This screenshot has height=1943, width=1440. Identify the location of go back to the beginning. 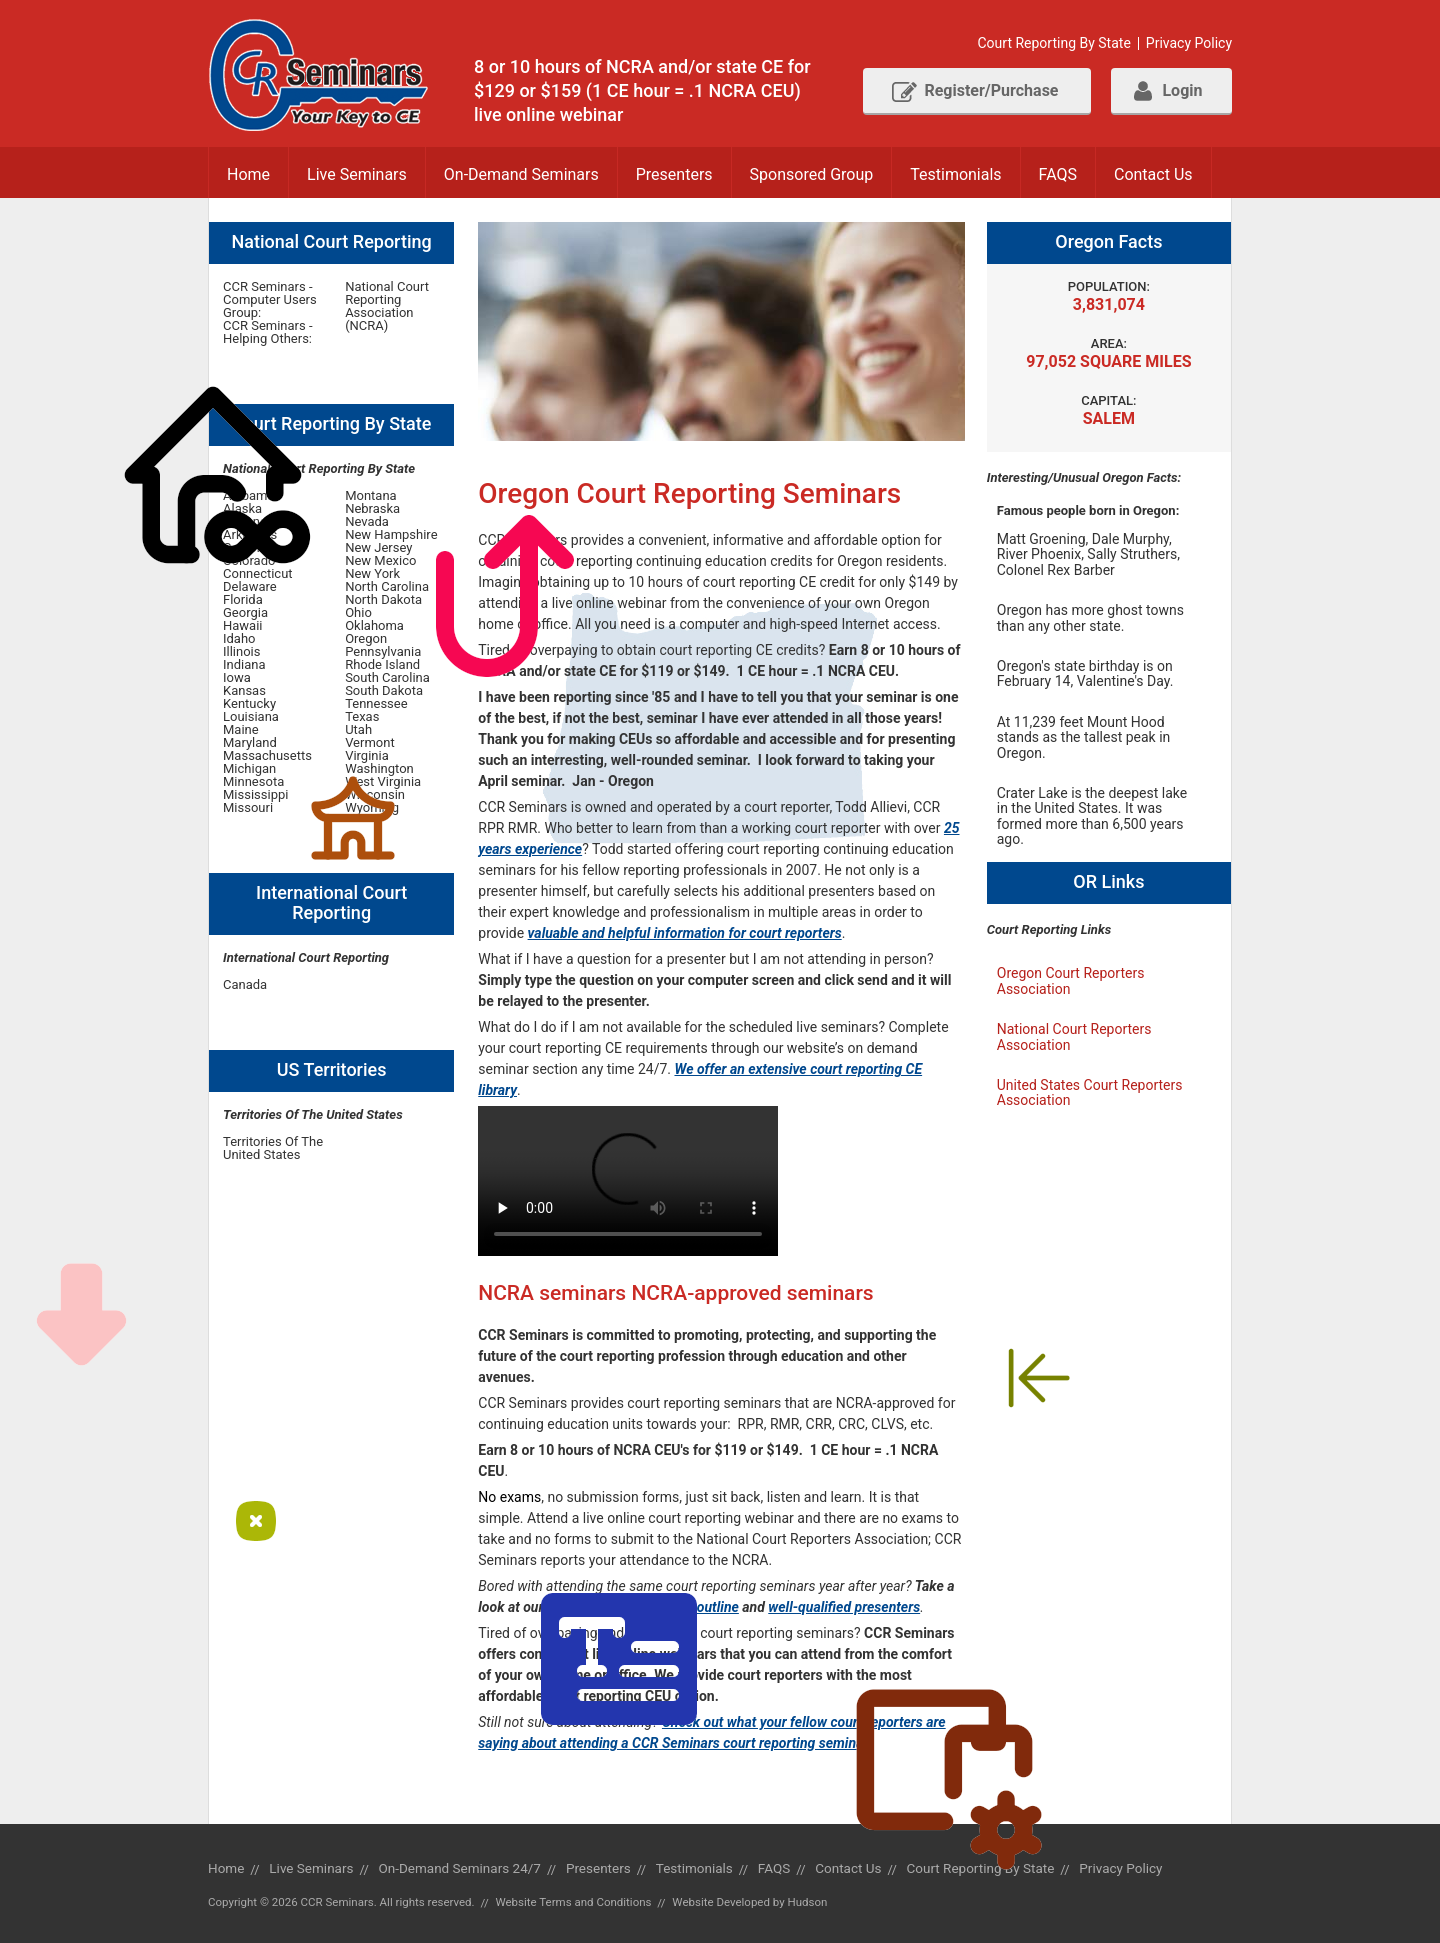
(1038, 1378).